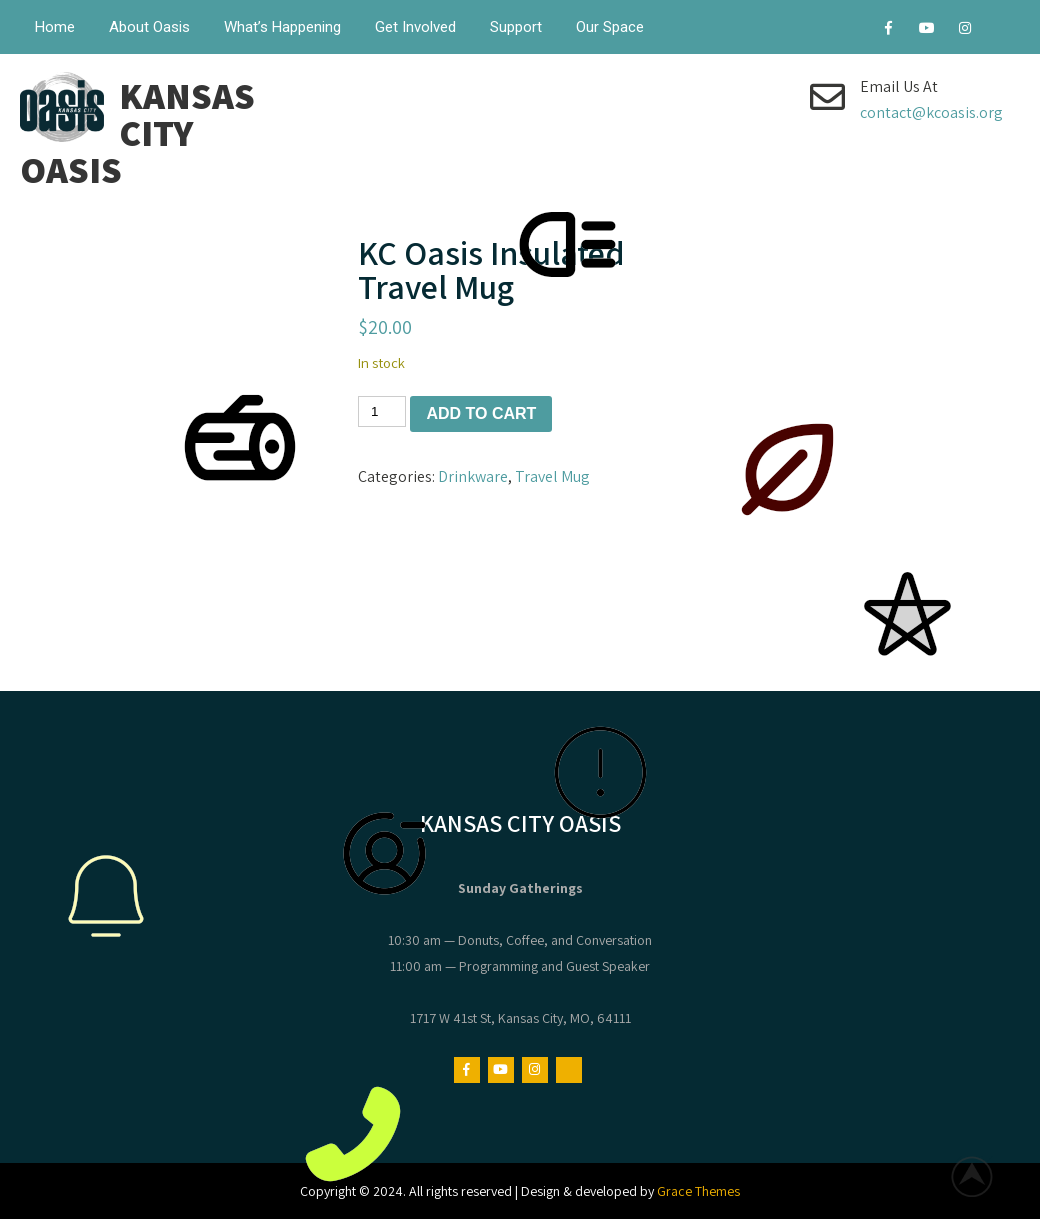 This screenshot has height=1219, width=1040. What do you see at coordinates (600, 772) in the screenshot?
I see `indicates a warning or alert condition` at bounding box center [600, 772].